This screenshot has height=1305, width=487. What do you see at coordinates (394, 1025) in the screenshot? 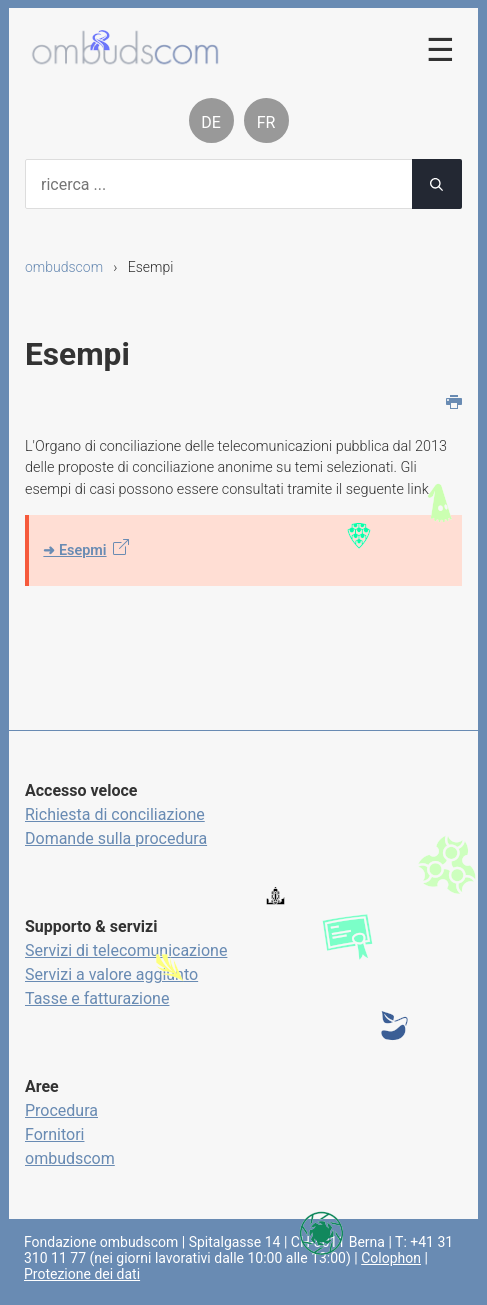
I see `plant a seed in your garden` at bounding box center [394, 1025].